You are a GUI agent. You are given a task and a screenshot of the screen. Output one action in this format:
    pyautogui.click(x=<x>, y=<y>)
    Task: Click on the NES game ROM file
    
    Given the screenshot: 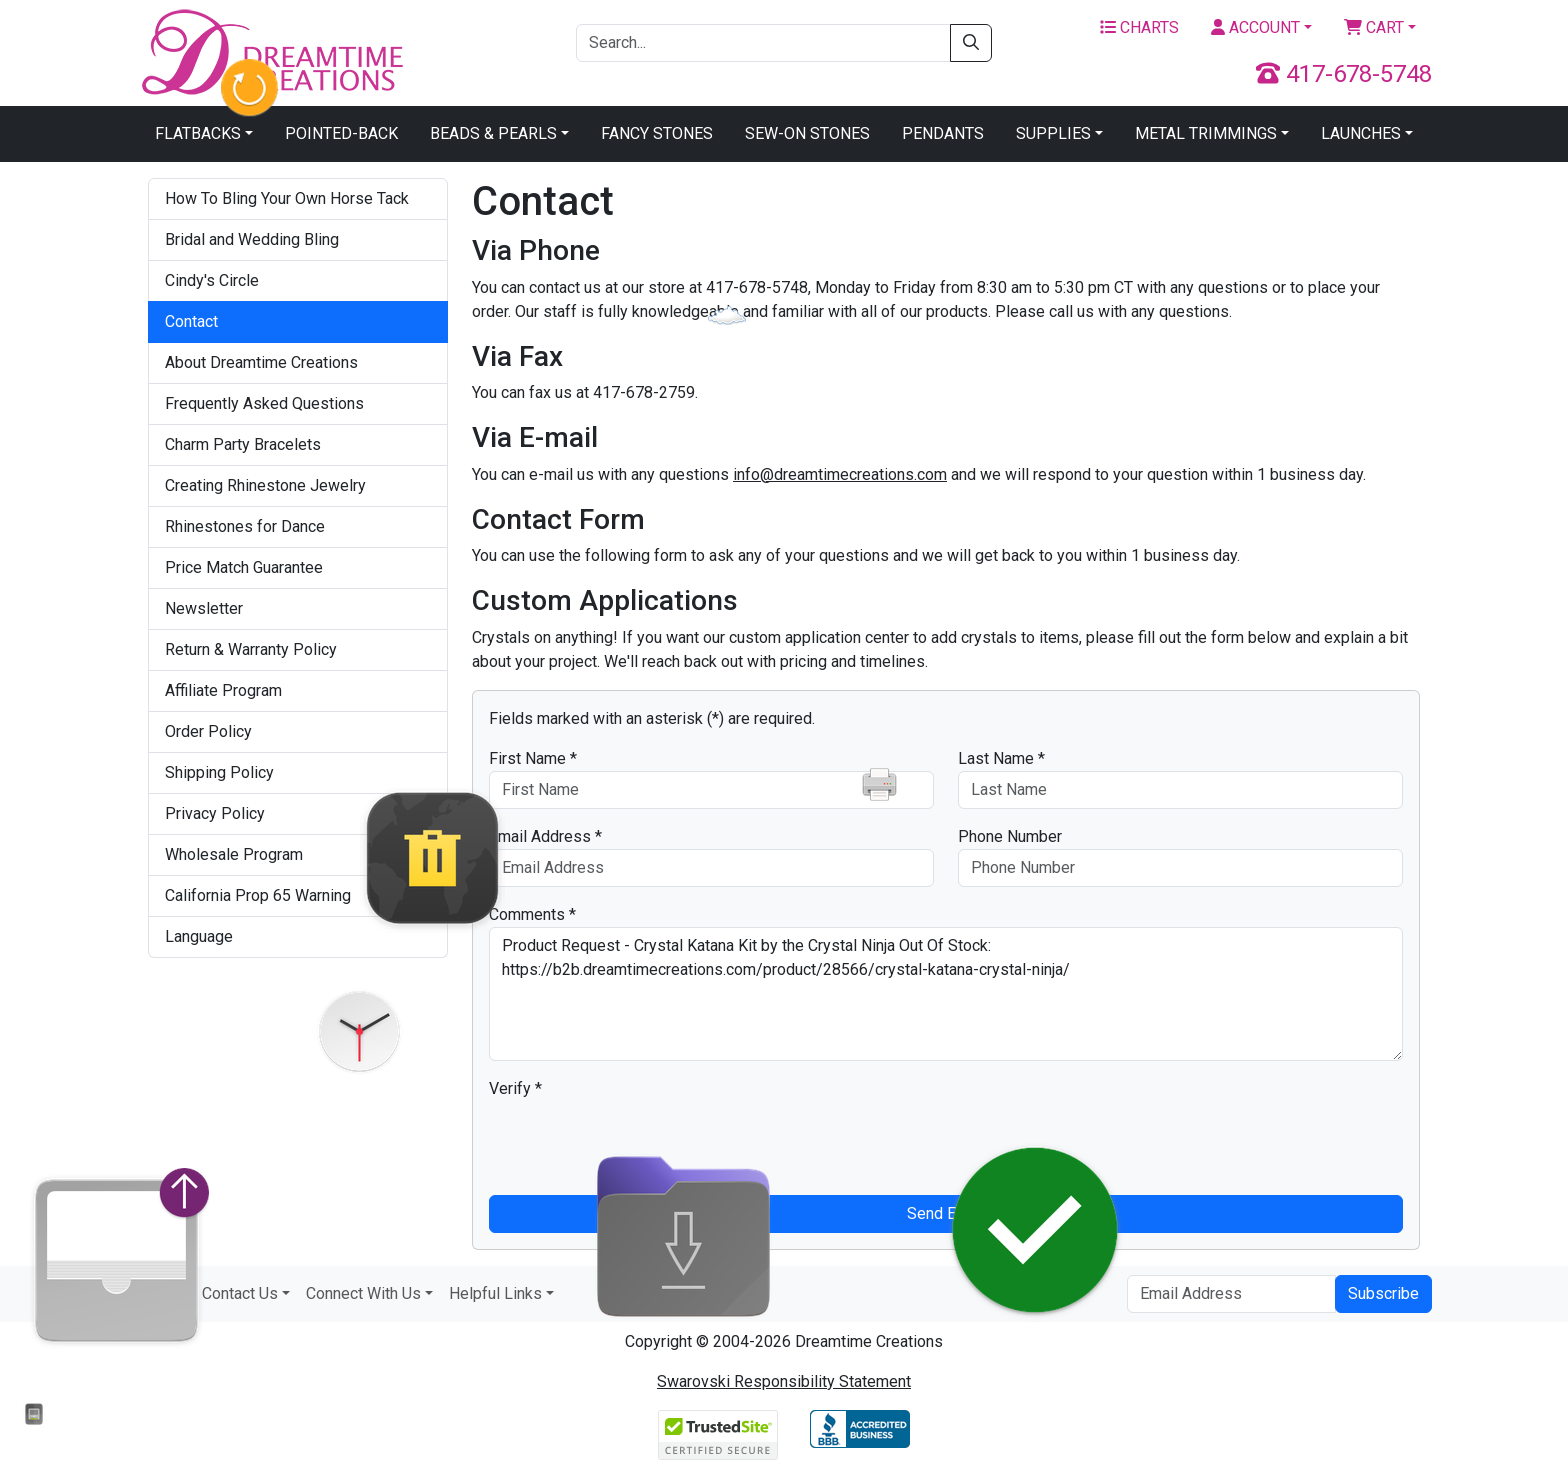 What is the action you would take?
    pyautogui.click(x=34, y=1414)
    